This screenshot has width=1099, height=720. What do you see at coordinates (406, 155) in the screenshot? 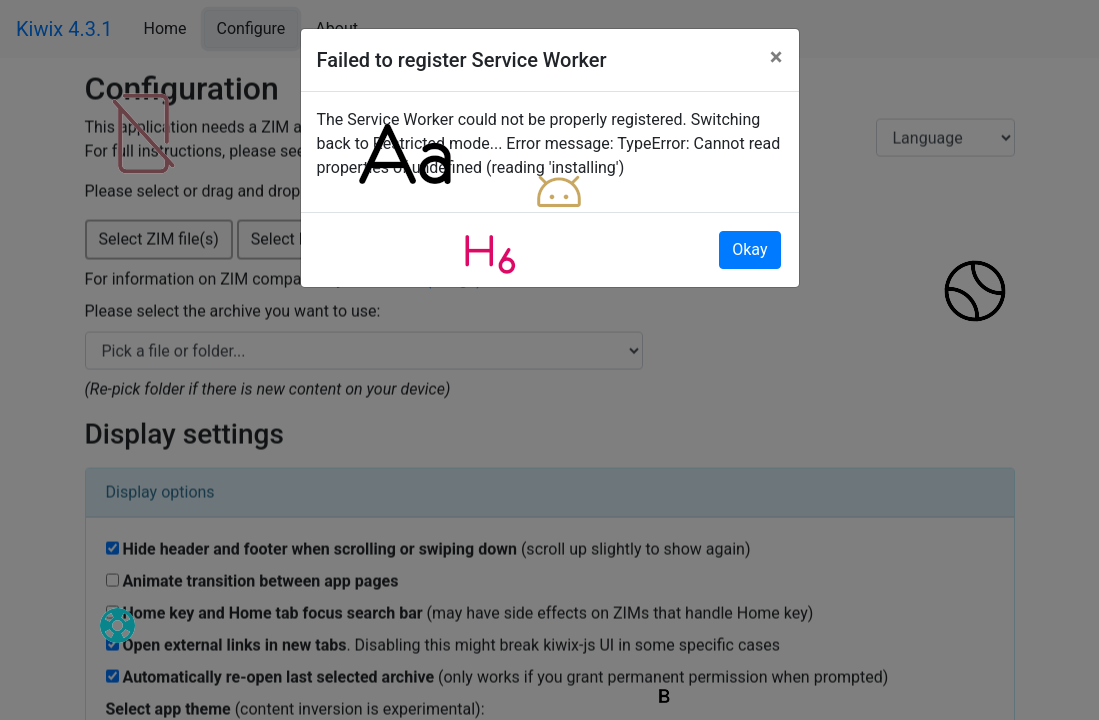
I see `adjust font or text size settings` at bounding box center [406, 155].